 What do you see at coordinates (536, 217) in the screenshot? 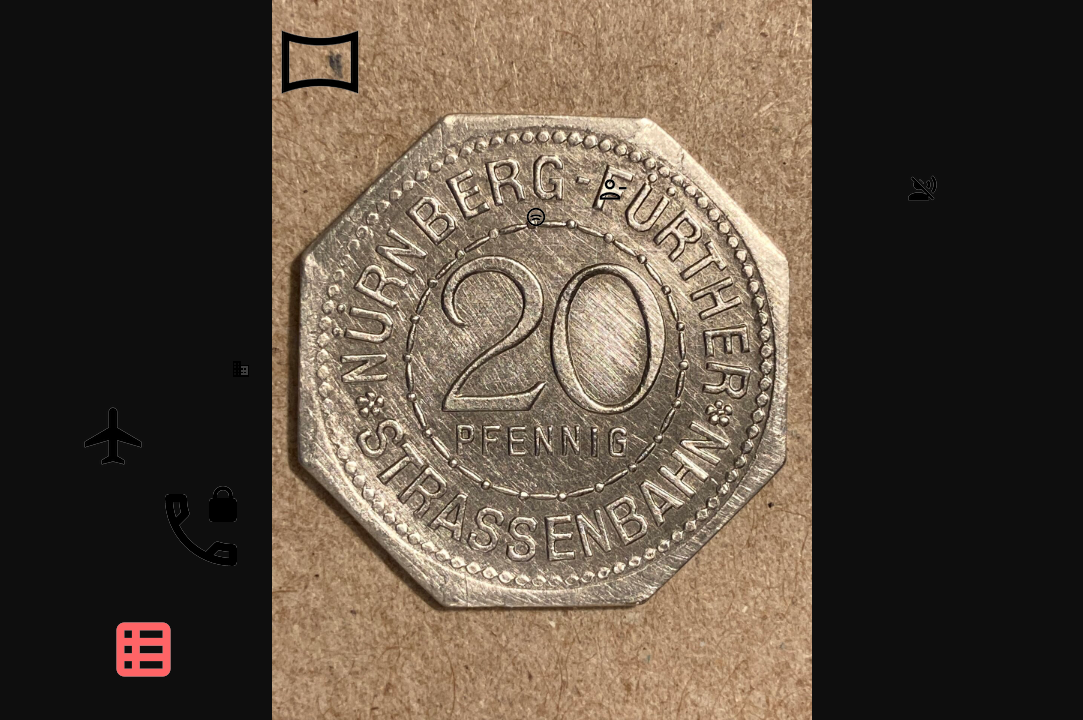
I see `open Spotify` at bounding box center [536, 217].